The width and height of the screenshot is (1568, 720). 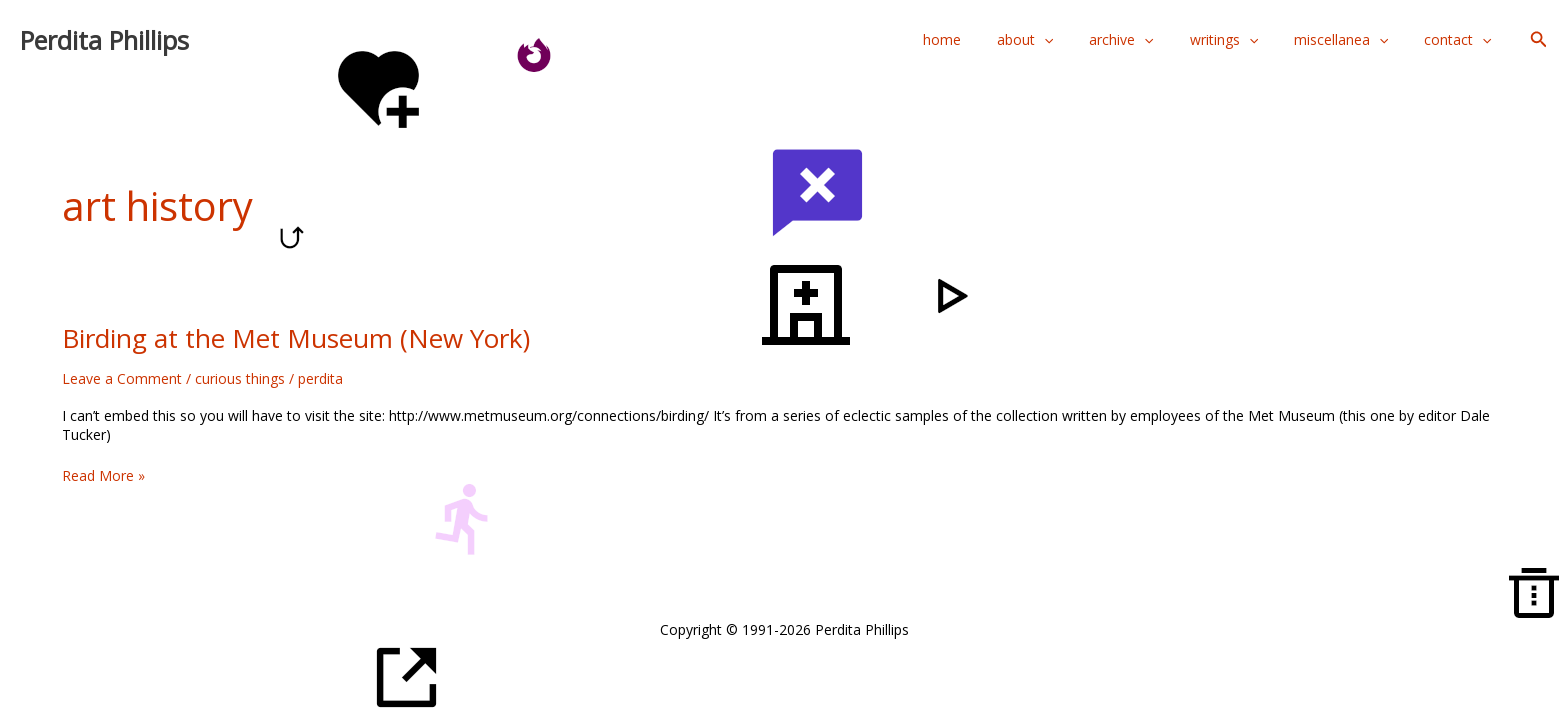 What do you see at coordinates (406, 677) in the screenshot?
I see `open link in a new window or tab` at bounding box center [406, 677].